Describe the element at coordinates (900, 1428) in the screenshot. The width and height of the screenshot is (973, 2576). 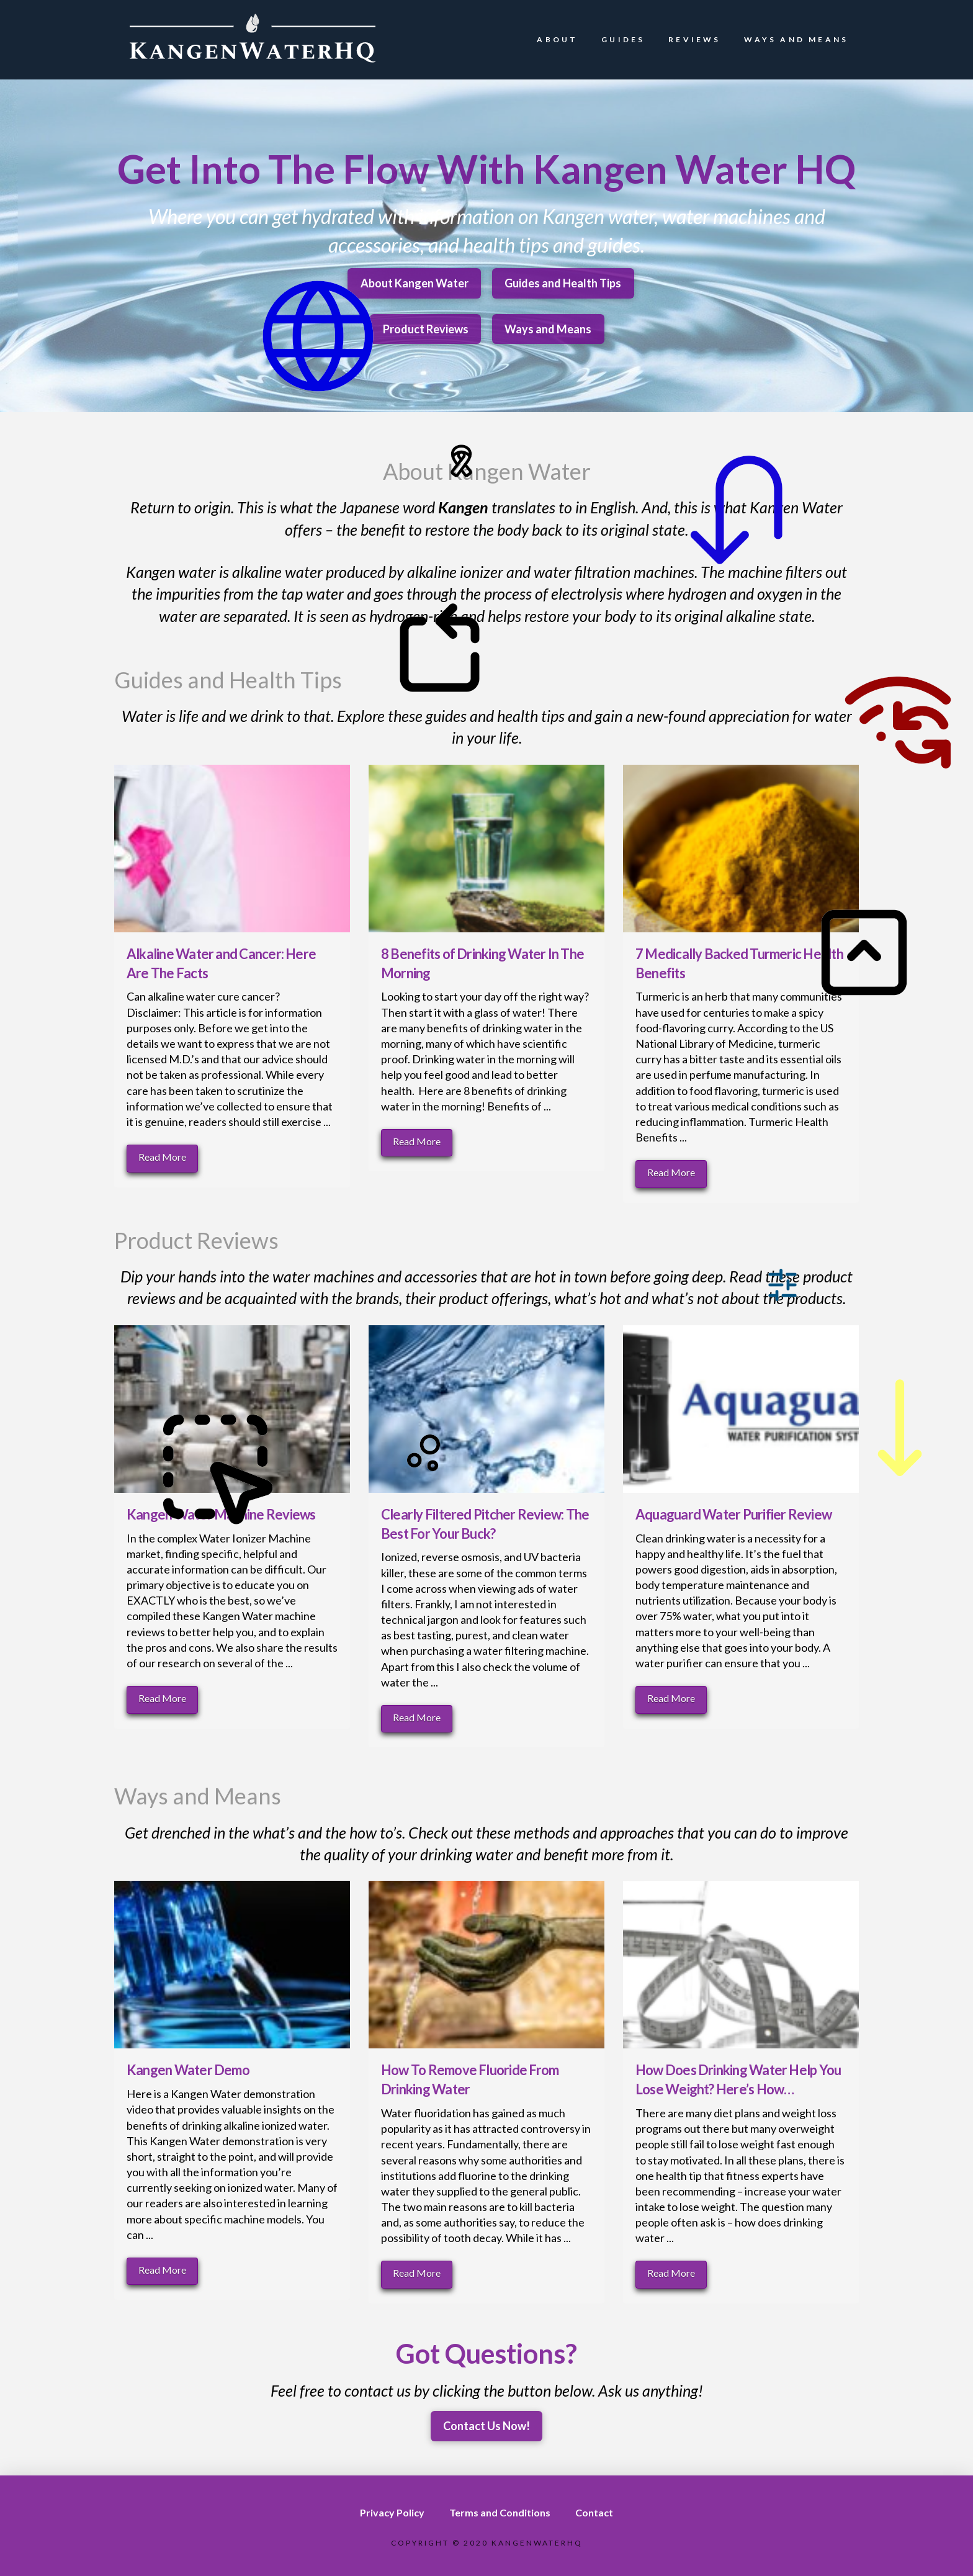
I see `move item down in a list` at that location.